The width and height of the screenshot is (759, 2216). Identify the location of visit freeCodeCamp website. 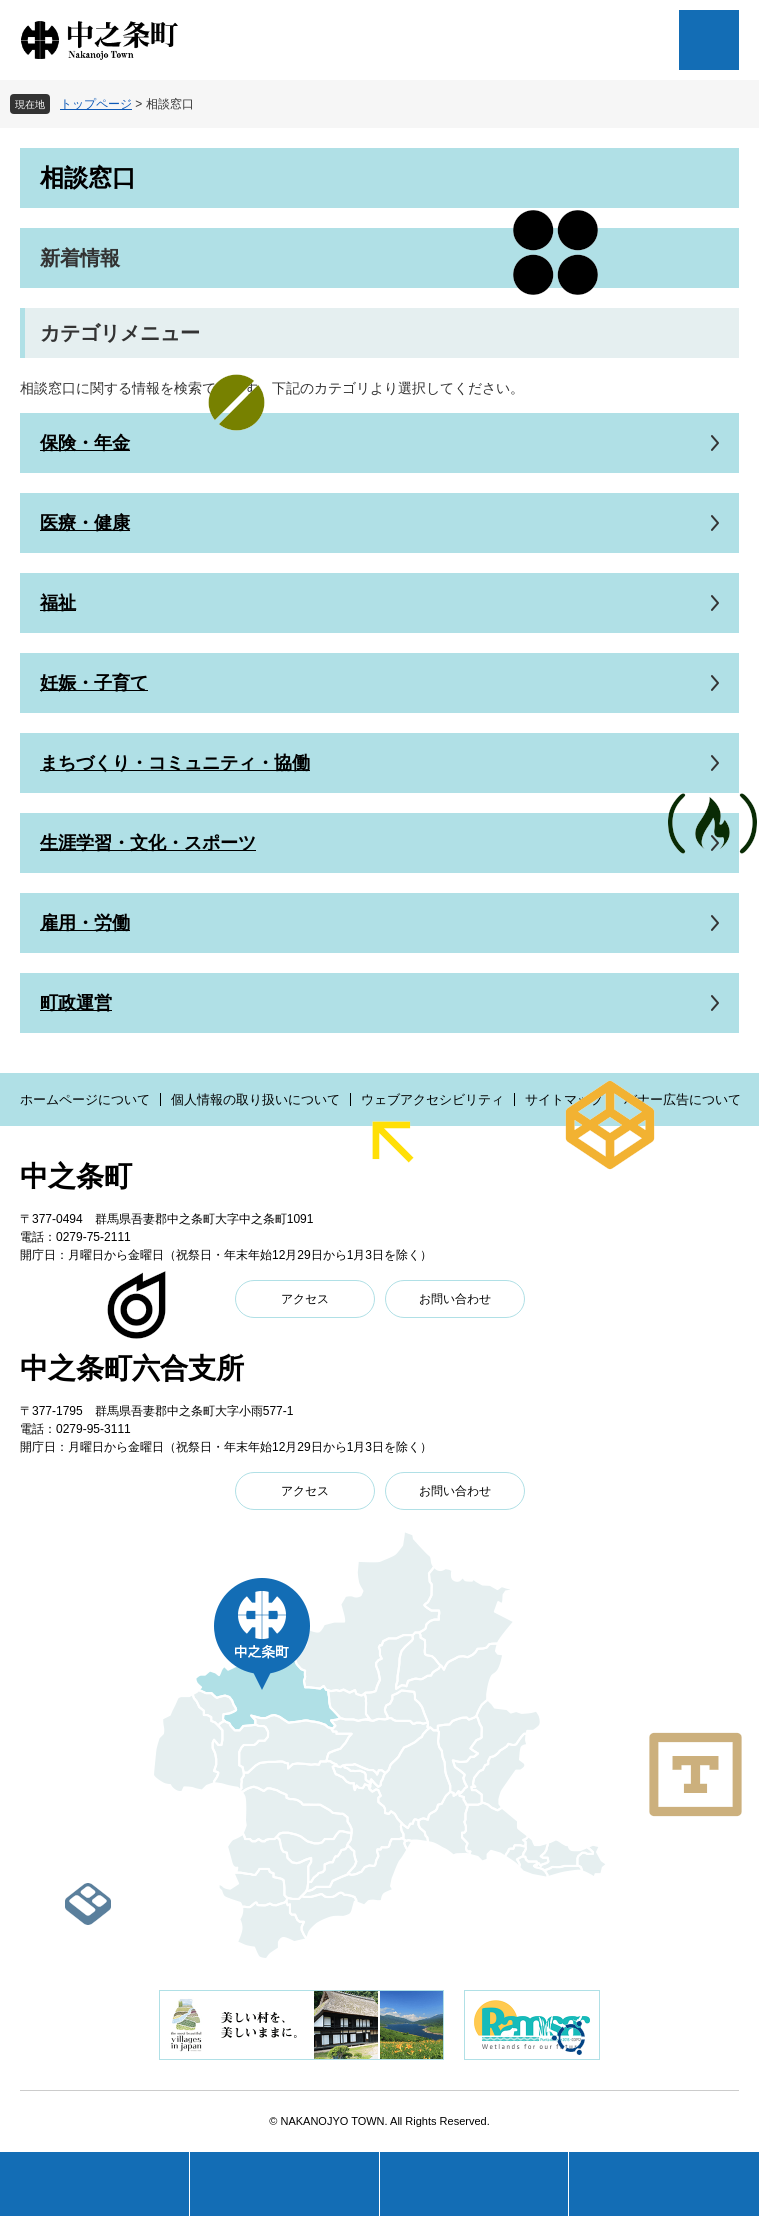
(712, 823).